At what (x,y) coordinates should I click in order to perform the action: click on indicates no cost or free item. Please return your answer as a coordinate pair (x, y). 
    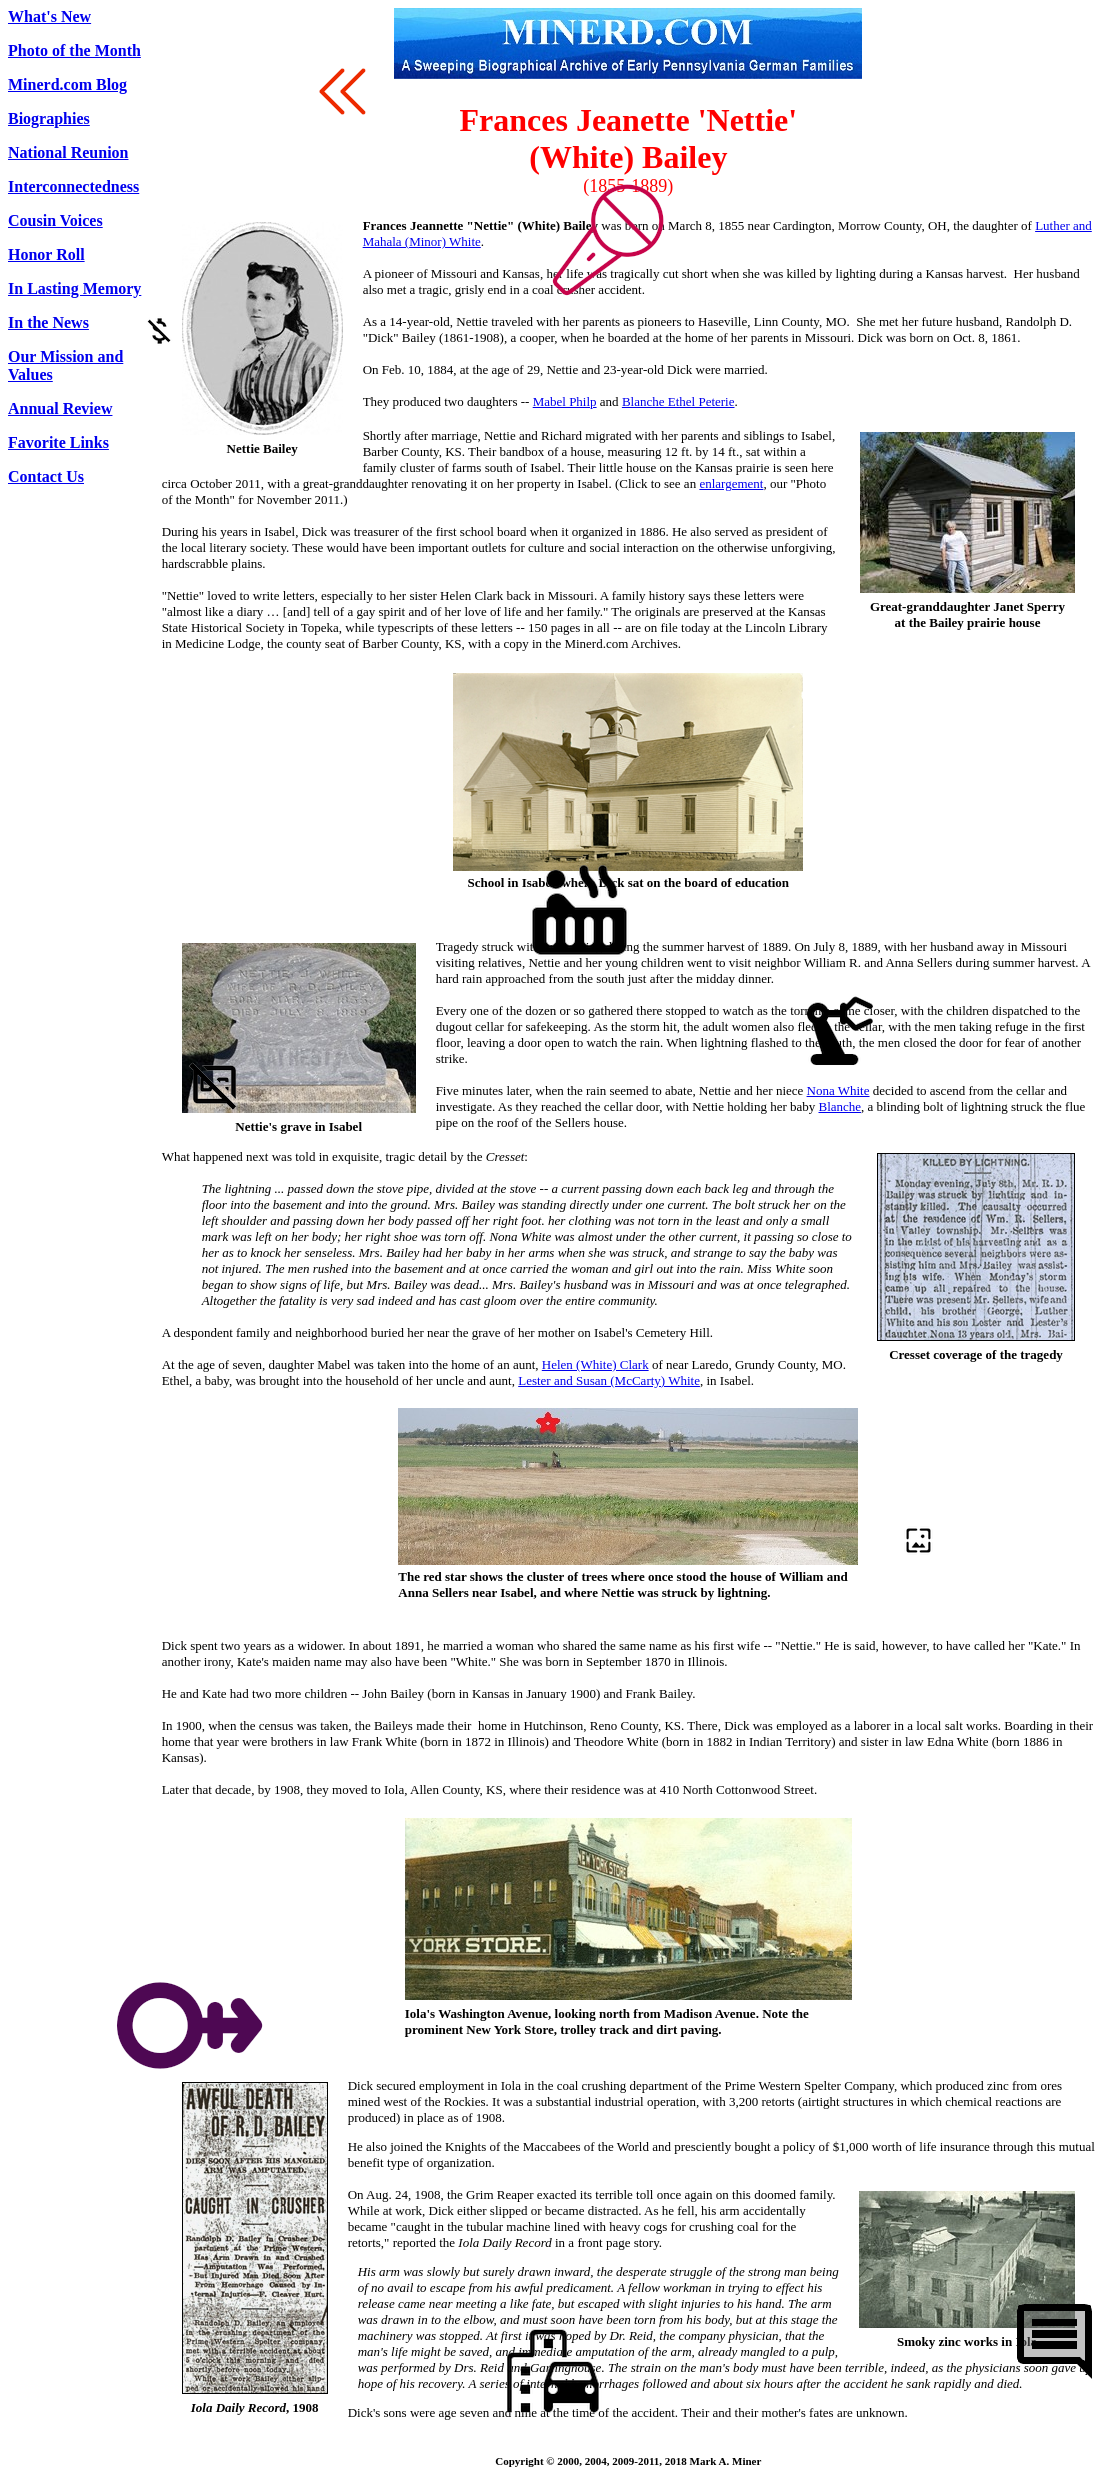
    Looking at the image, I should click on (159, 331).